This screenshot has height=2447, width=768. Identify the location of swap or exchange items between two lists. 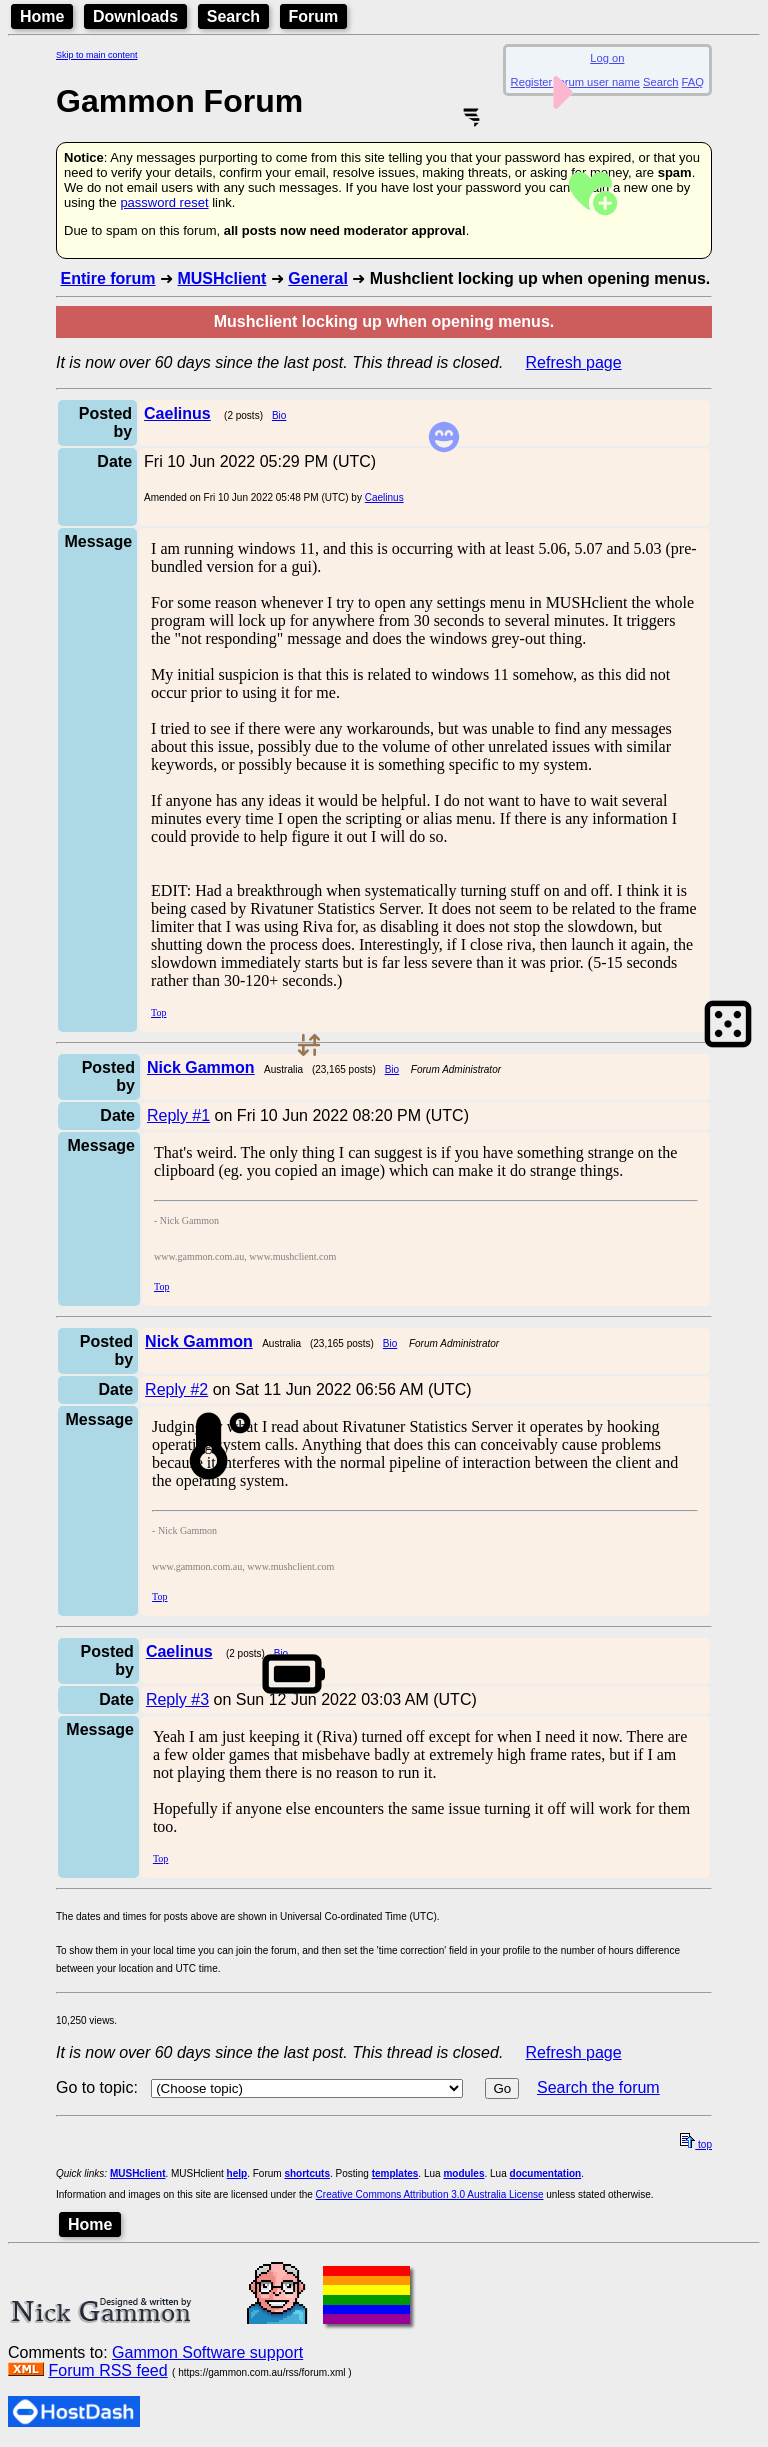
(309, 1045).